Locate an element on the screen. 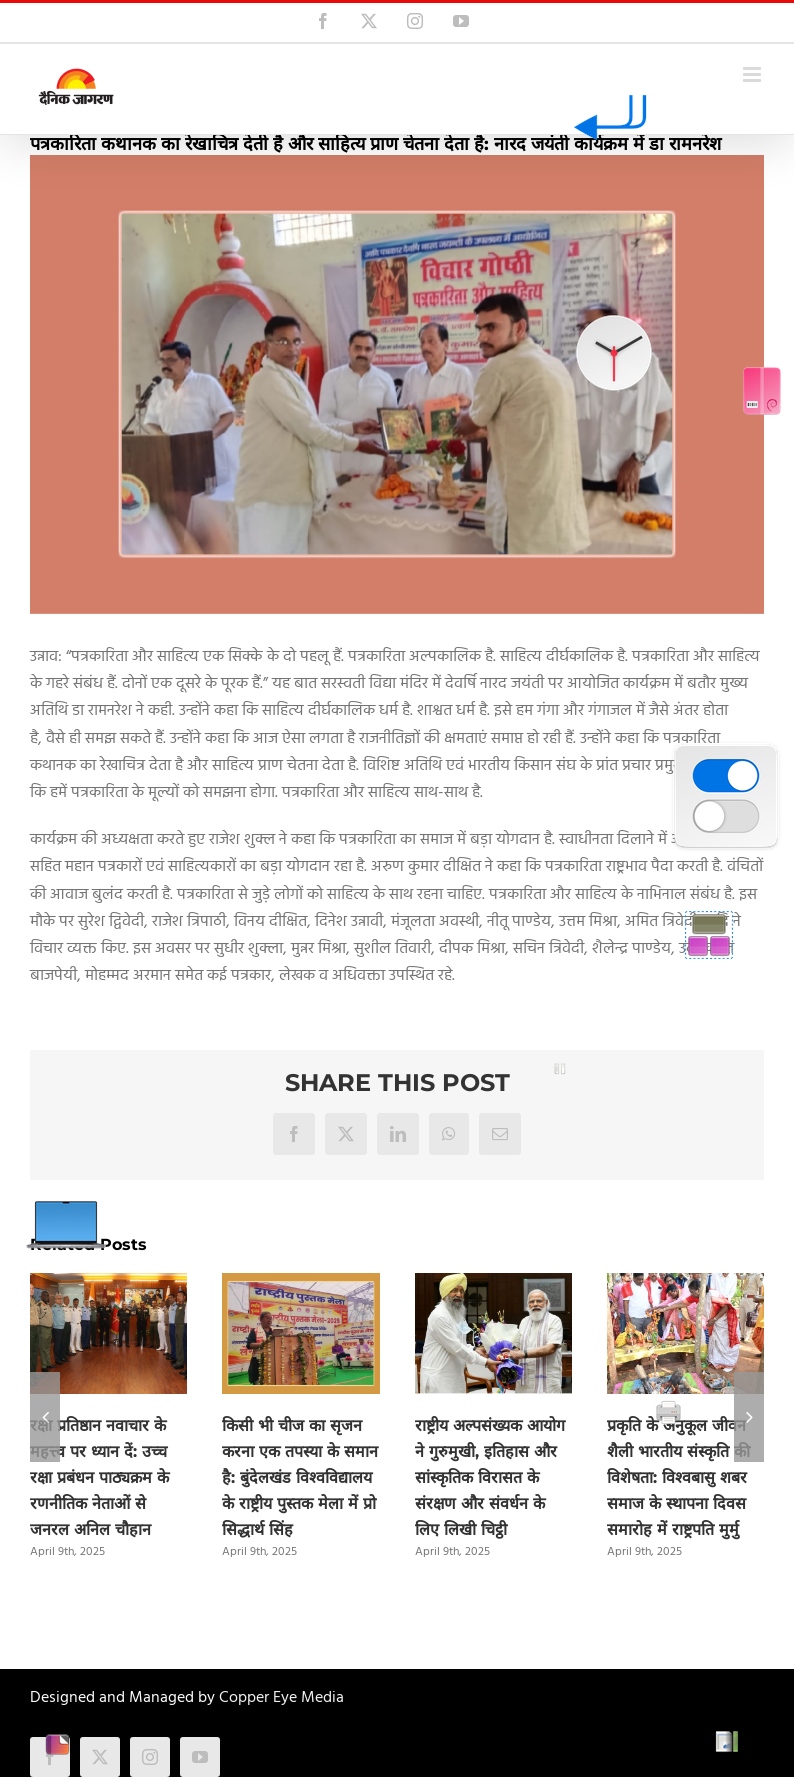  select all items in the current view is located at coordinates (709, 935).